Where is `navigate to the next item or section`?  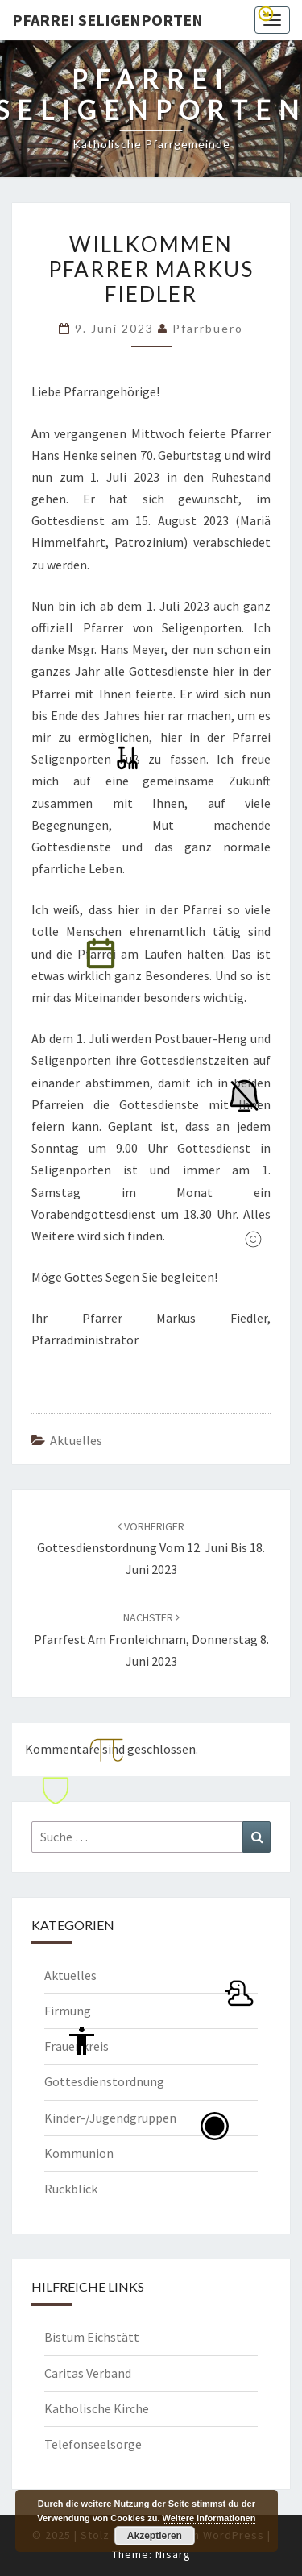 navigate to the next item or section is located at coordinates (266, 14).